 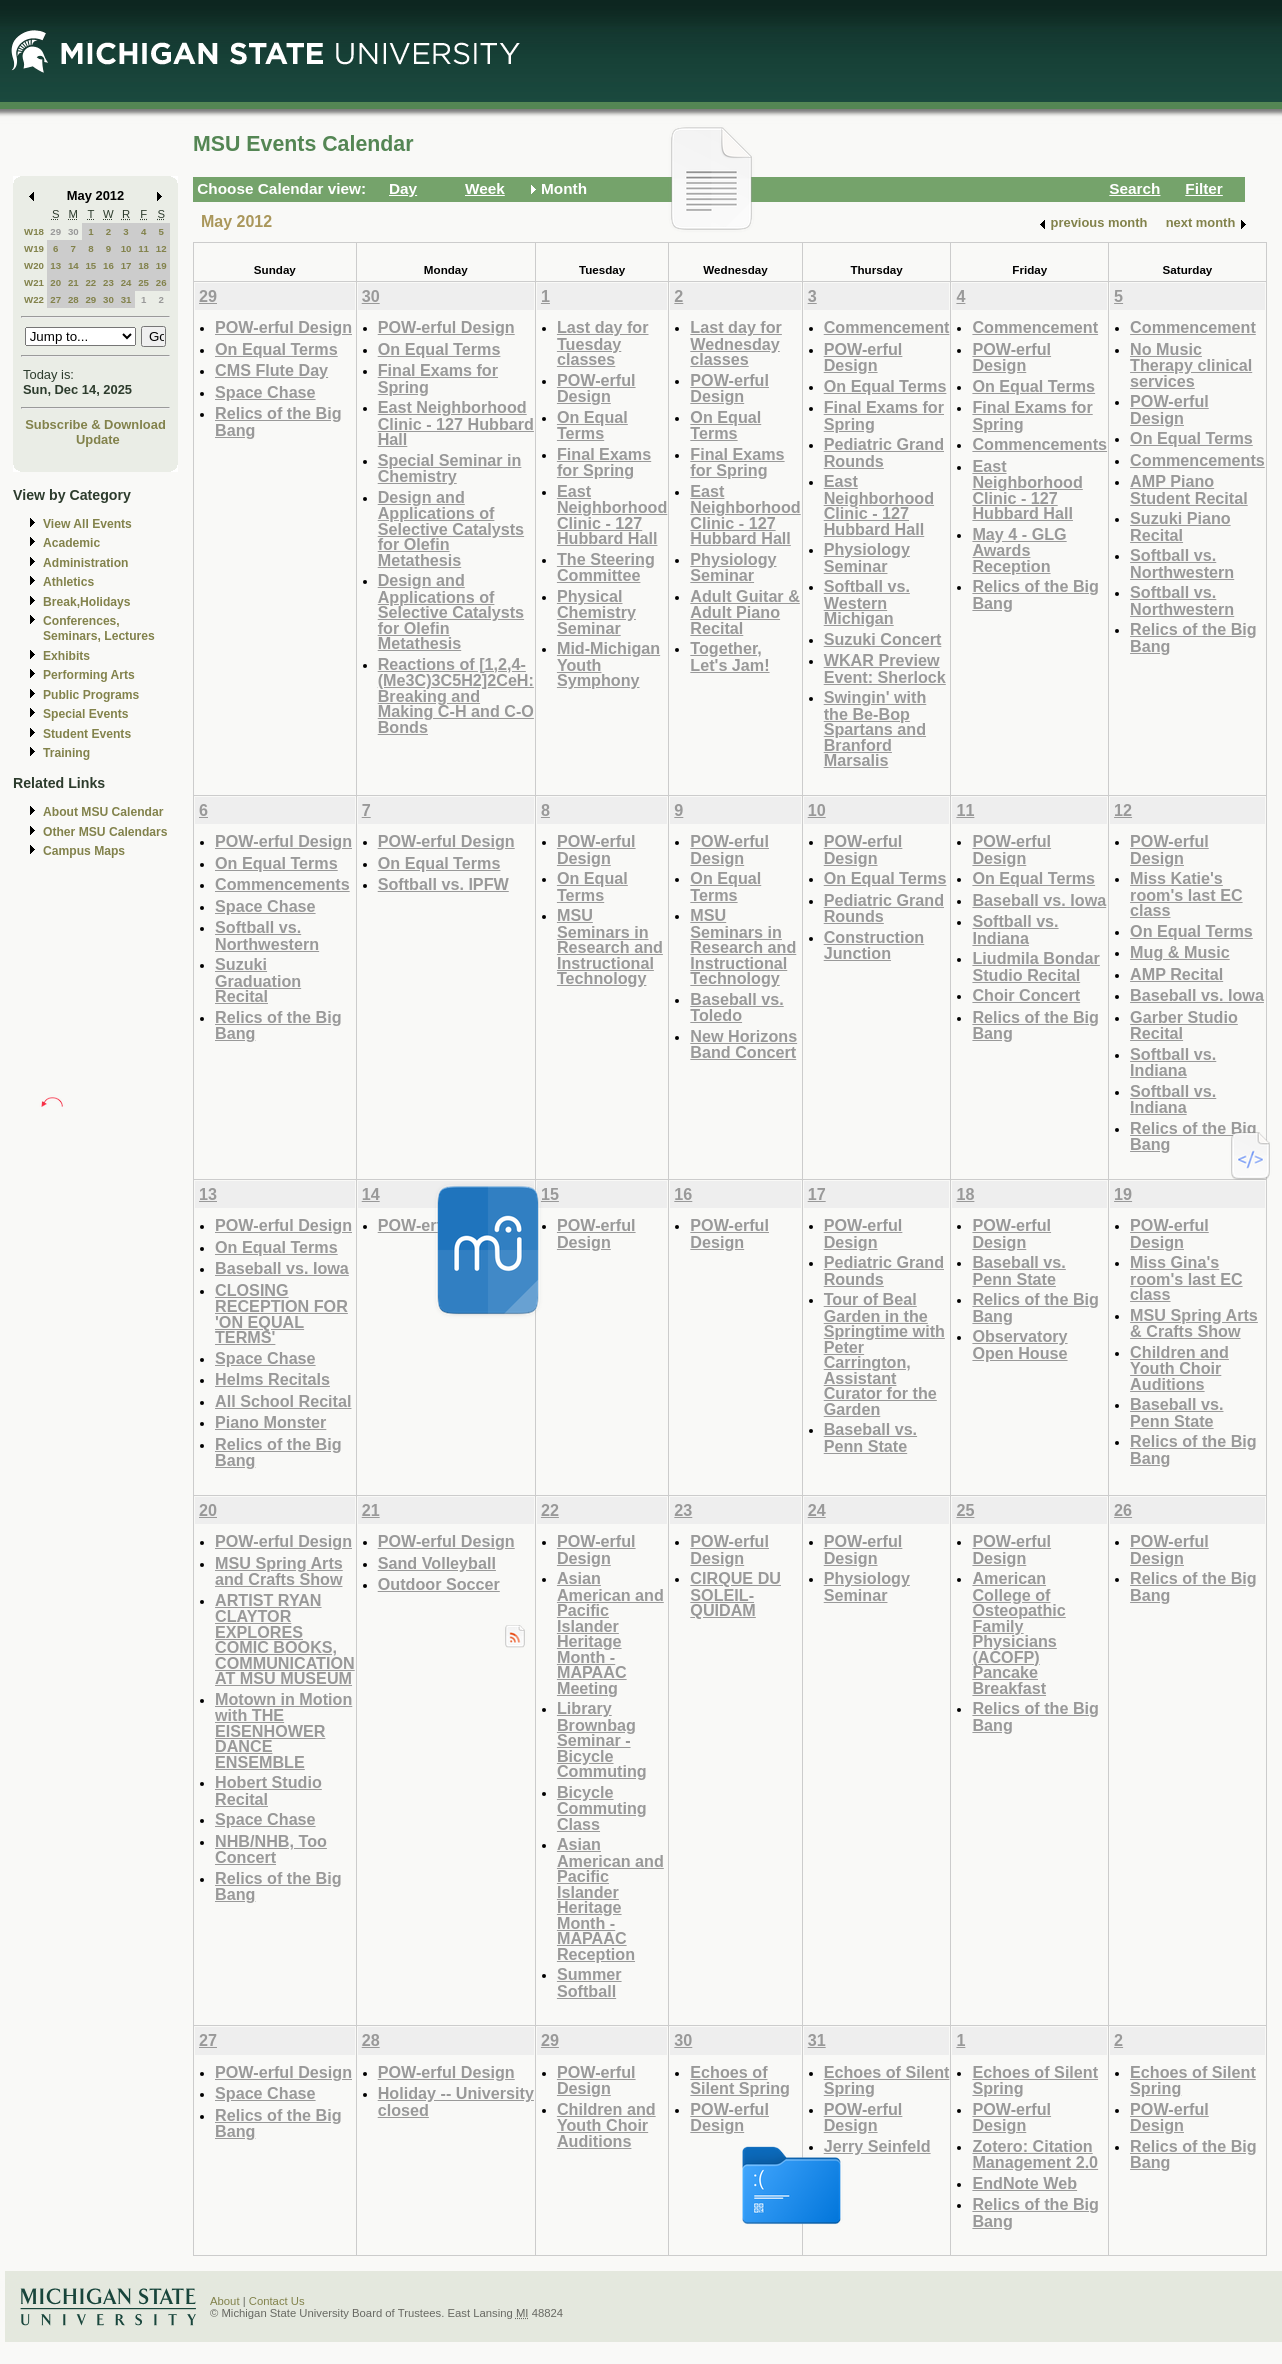 I want to click on undo the last action, so click(x=52, y=1102).